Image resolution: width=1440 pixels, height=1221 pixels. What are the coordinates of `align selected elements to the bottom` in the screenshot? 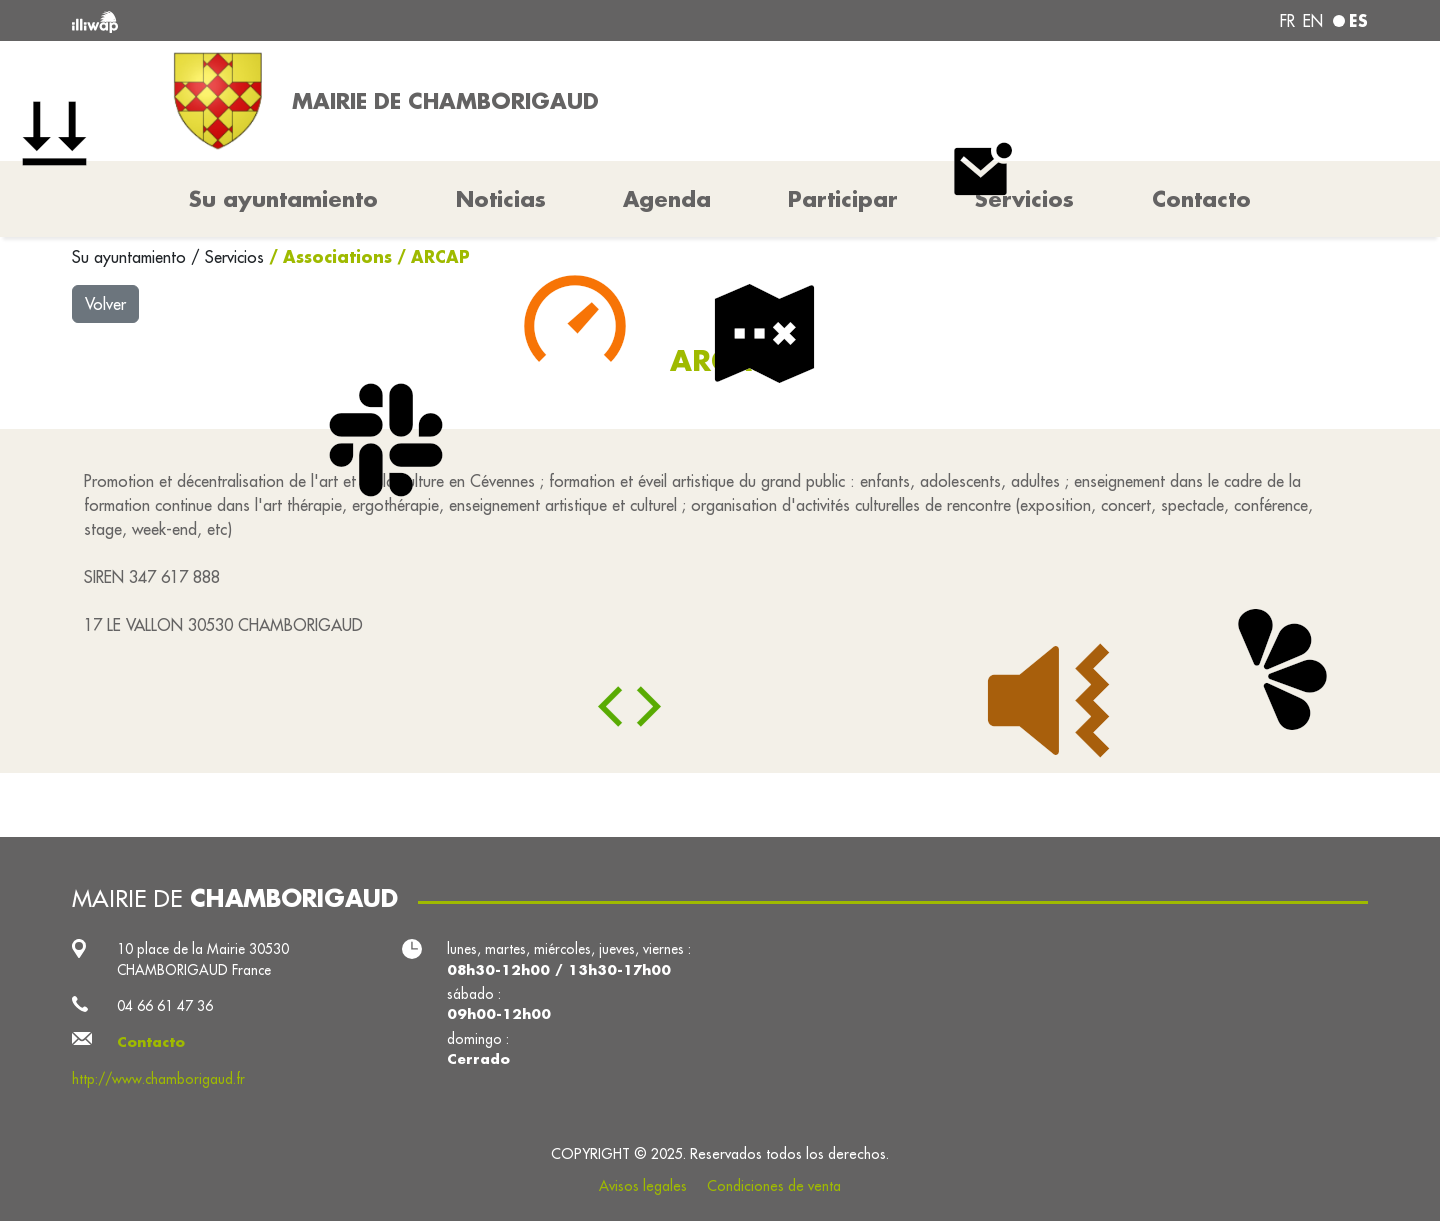 It's located at (54, 133).